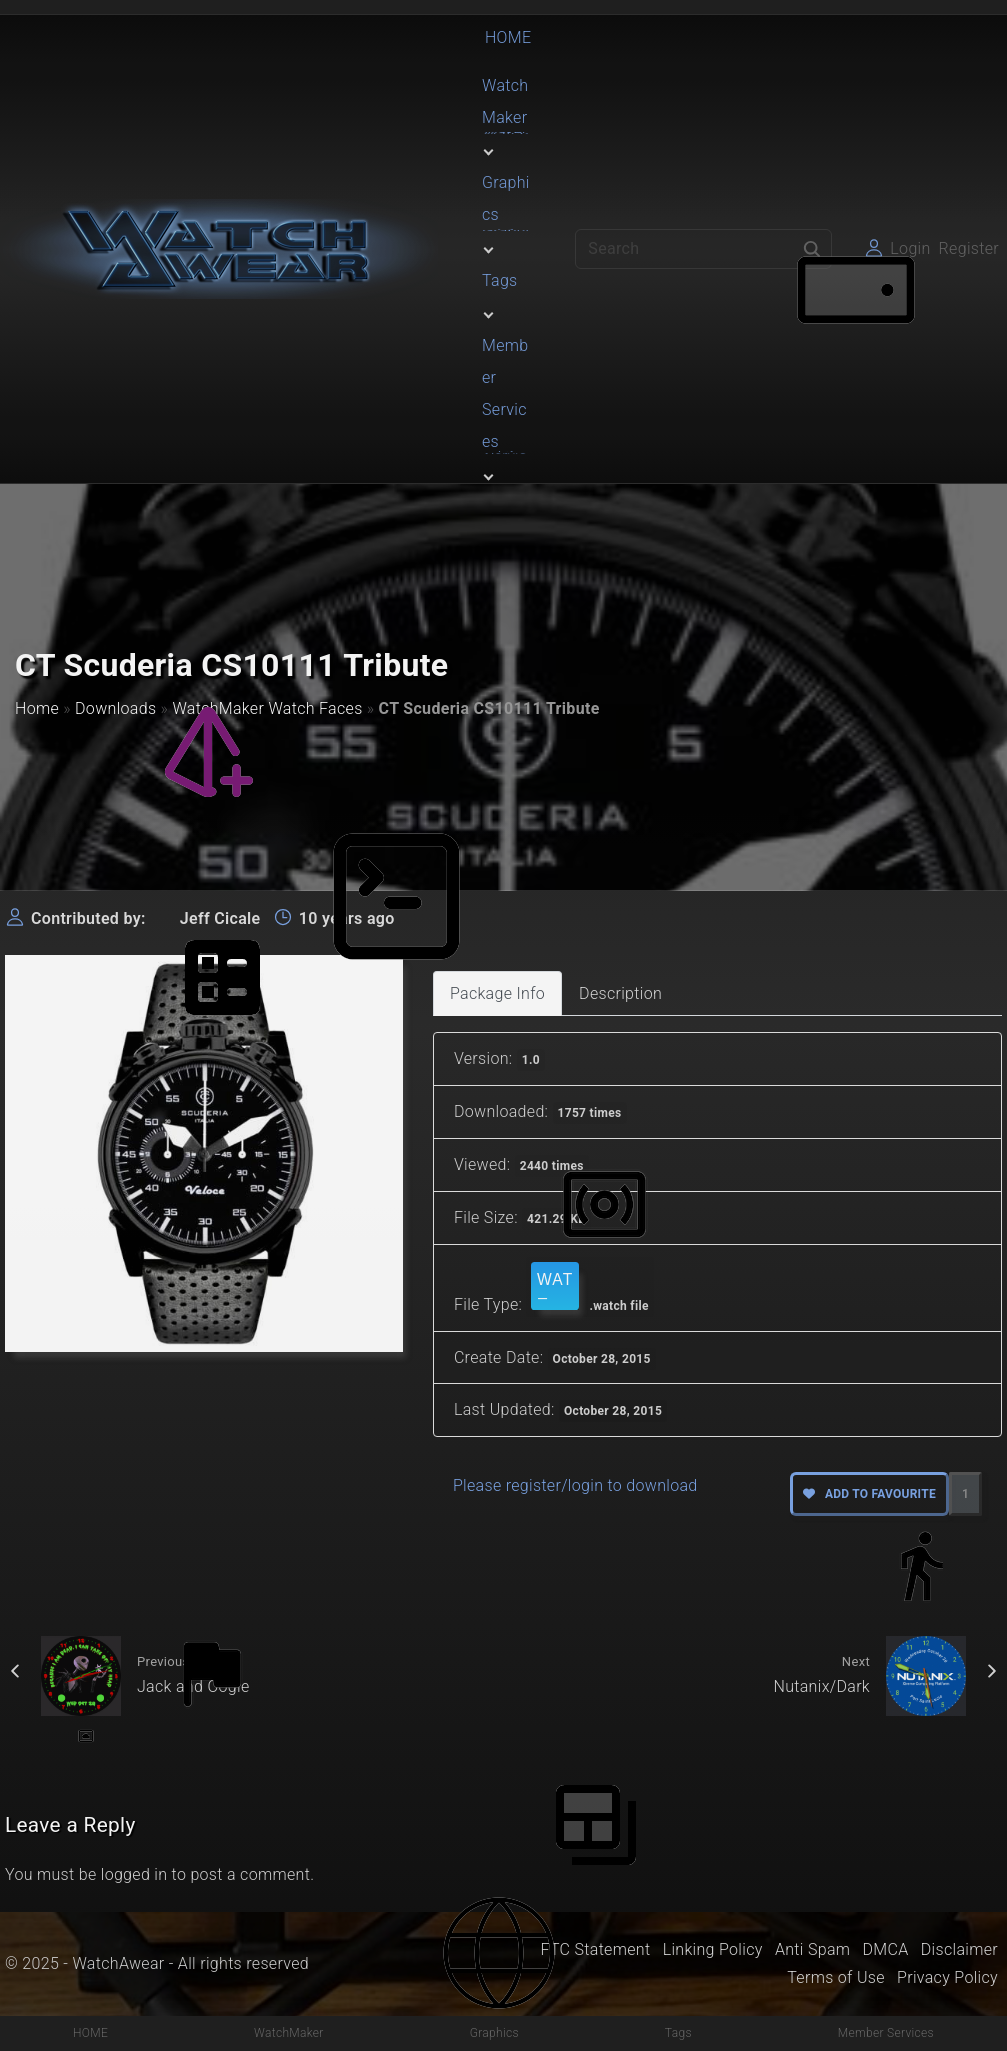 This screenshot has width=1007, height=2051. Describe the element at coordinates (396, 896) in the screenshot. I see `open terminal or command line interface` at that location.